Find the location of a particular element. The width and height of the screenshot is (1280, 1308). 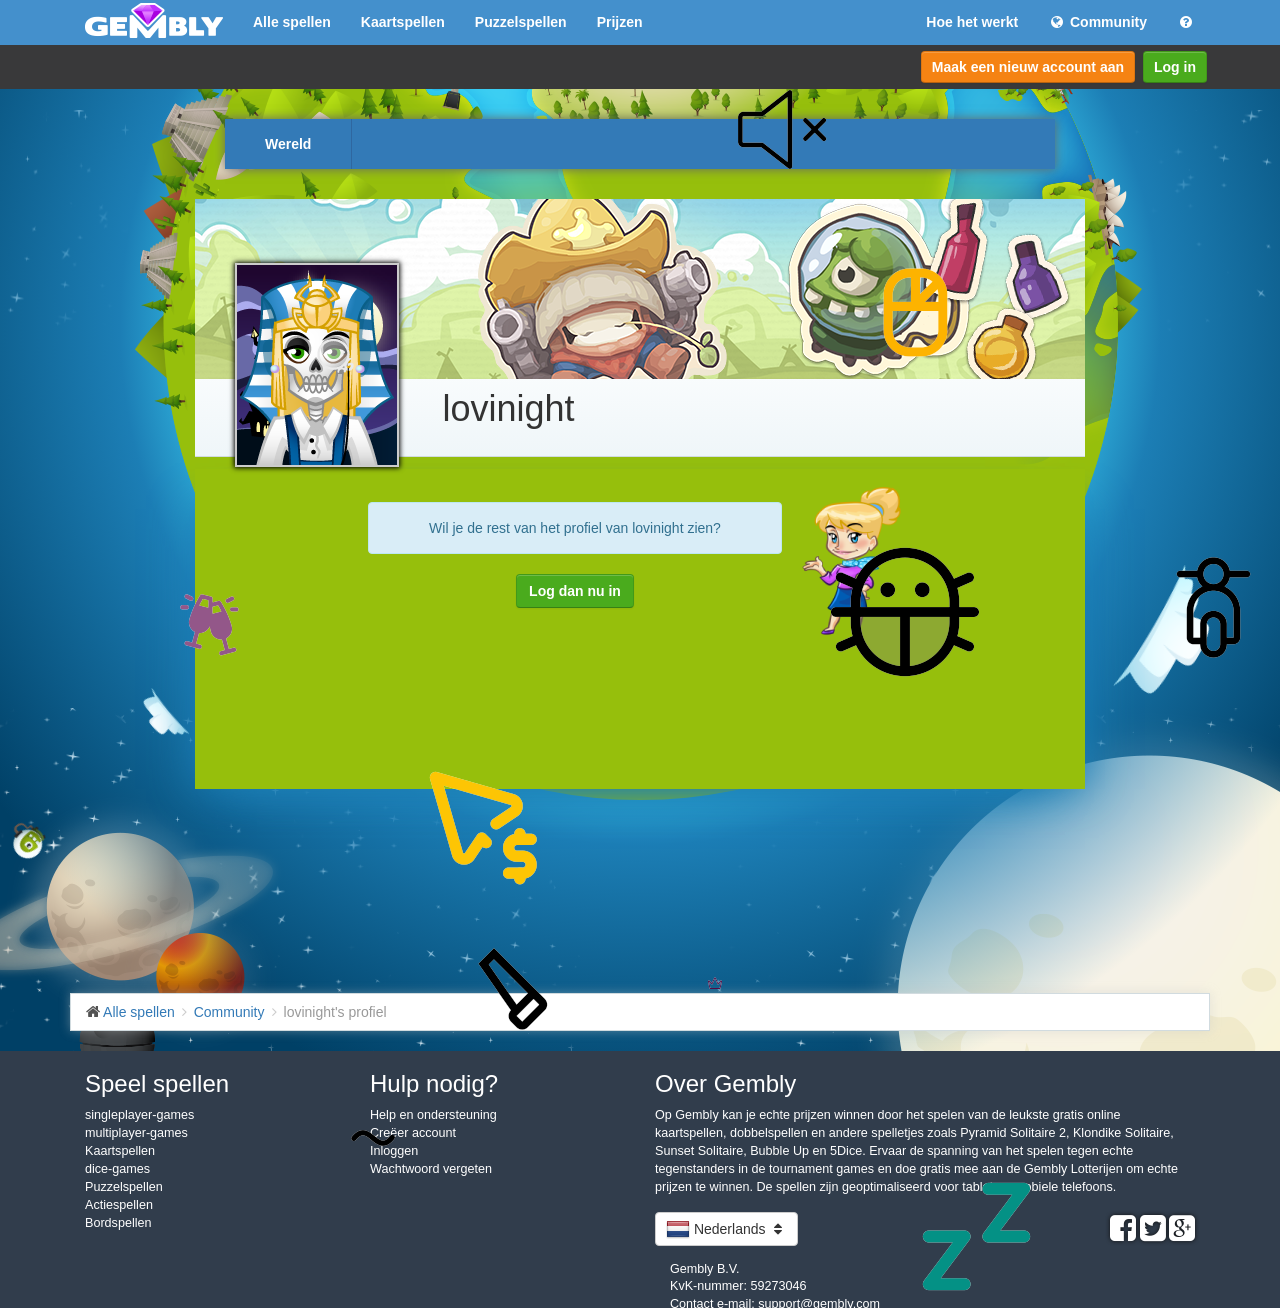

celebrate an achievement or milestone is located at coordinates (210, 624).